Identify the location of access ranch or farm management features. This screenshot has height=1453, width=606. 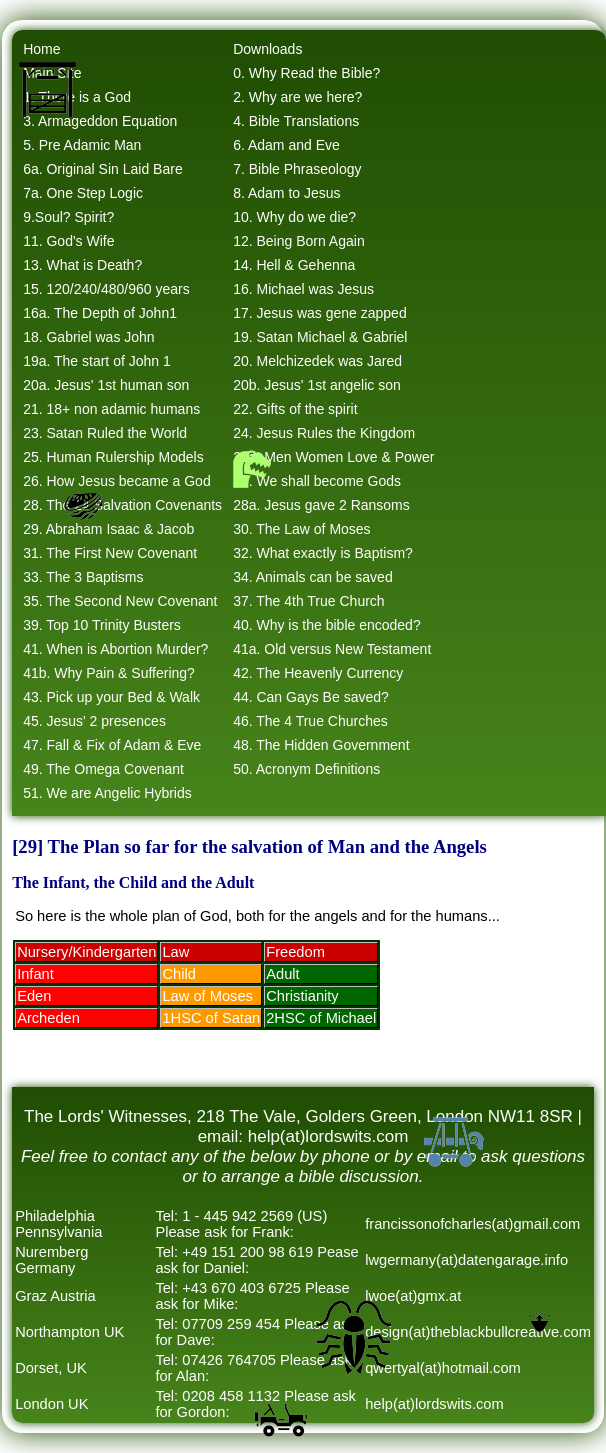
(47, 88).